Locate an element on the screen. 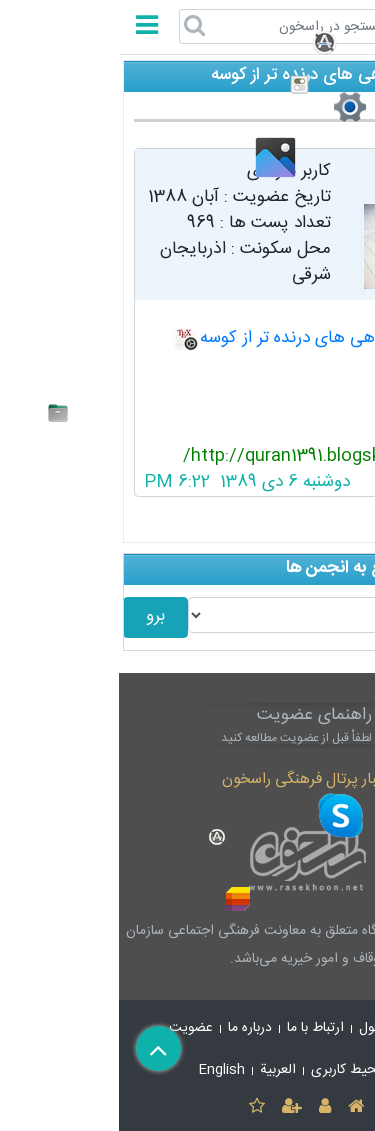 This screenshot has height=1131, width=375. check for available software updates is located at coordinates (217, 837).